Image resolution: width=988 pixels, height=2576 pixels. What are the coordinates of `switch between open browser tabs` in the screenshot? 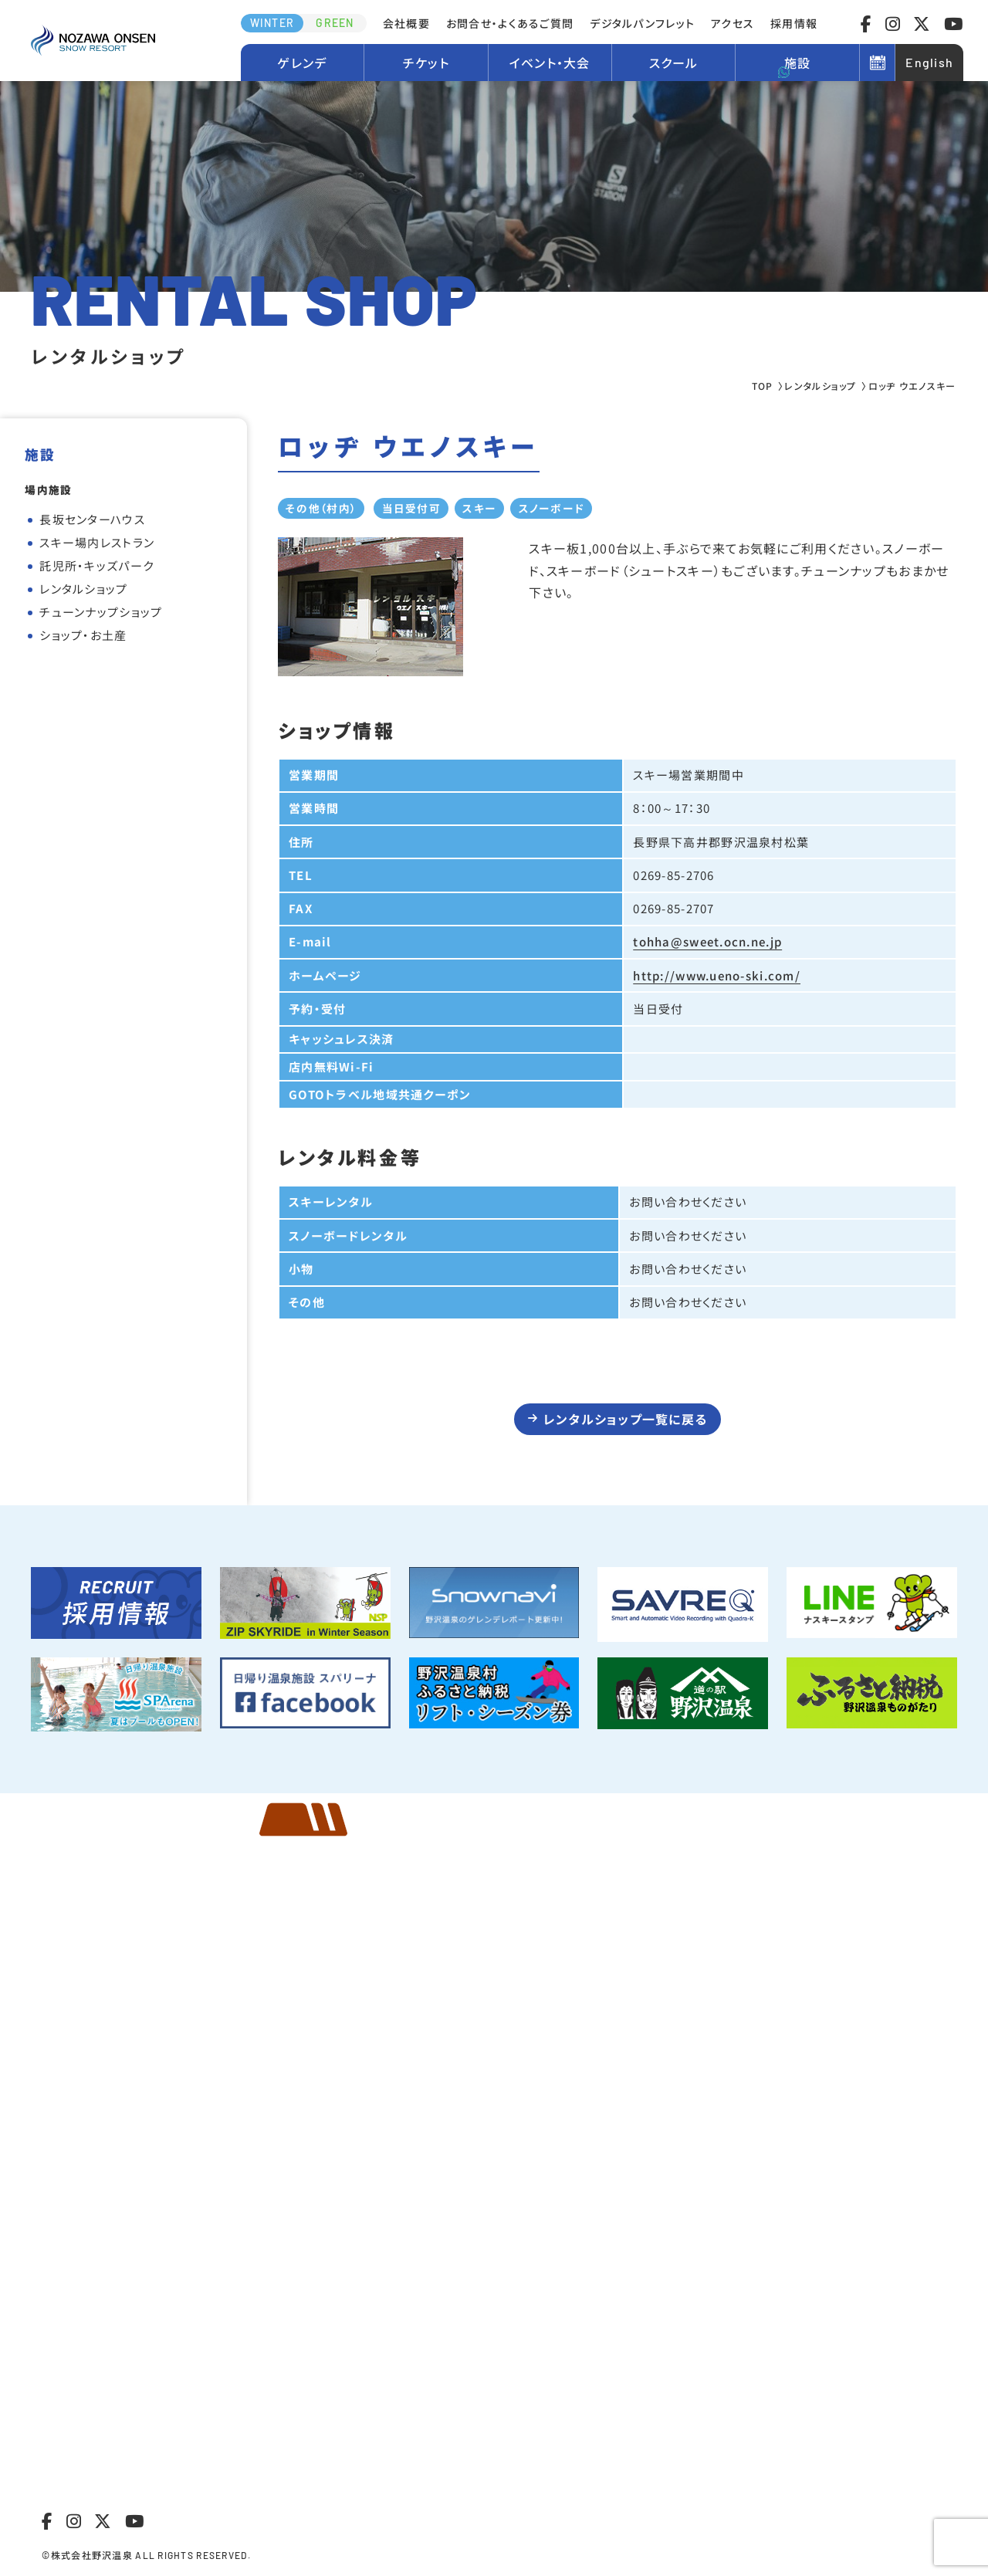 It's located at (303, 1819).